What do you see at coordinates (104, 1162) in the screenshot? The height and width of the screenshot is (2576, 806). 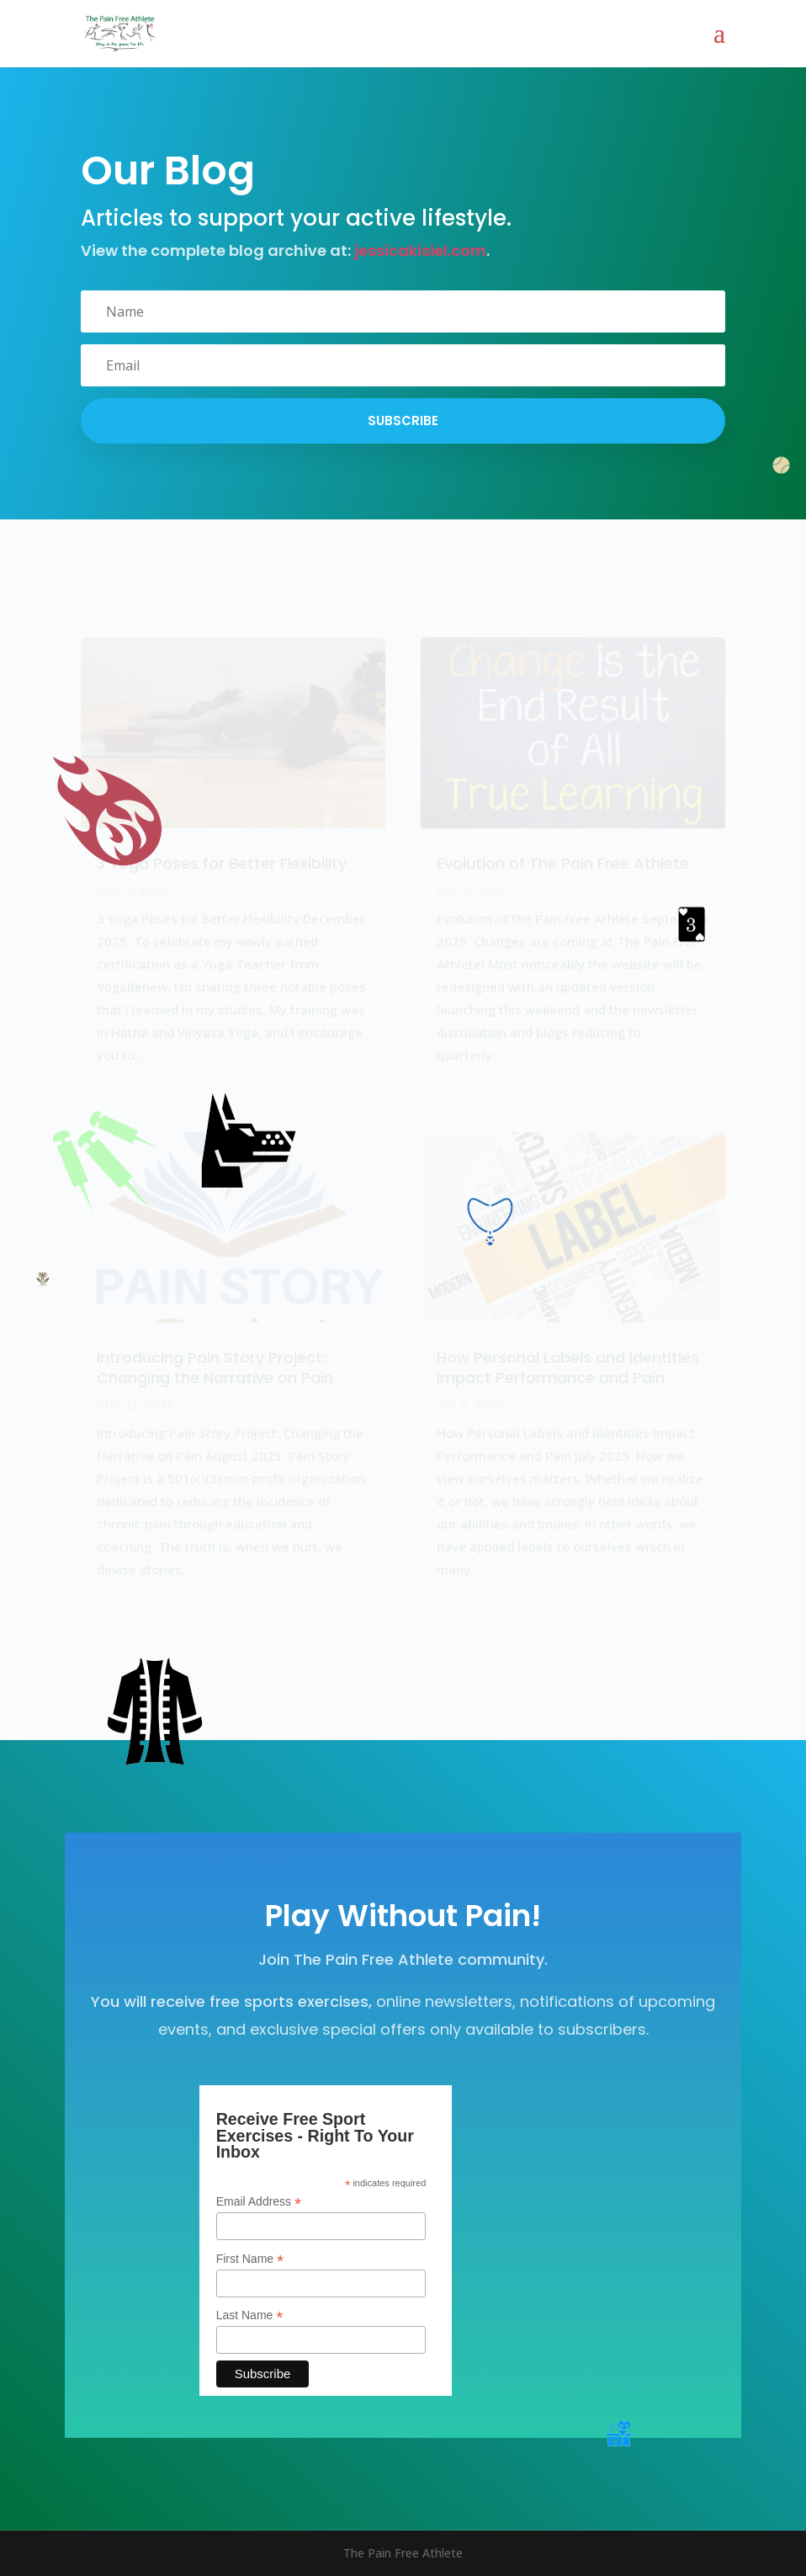 I see `indicates acupuncture or needle-based treatment` at bounding box center [104, 1162].